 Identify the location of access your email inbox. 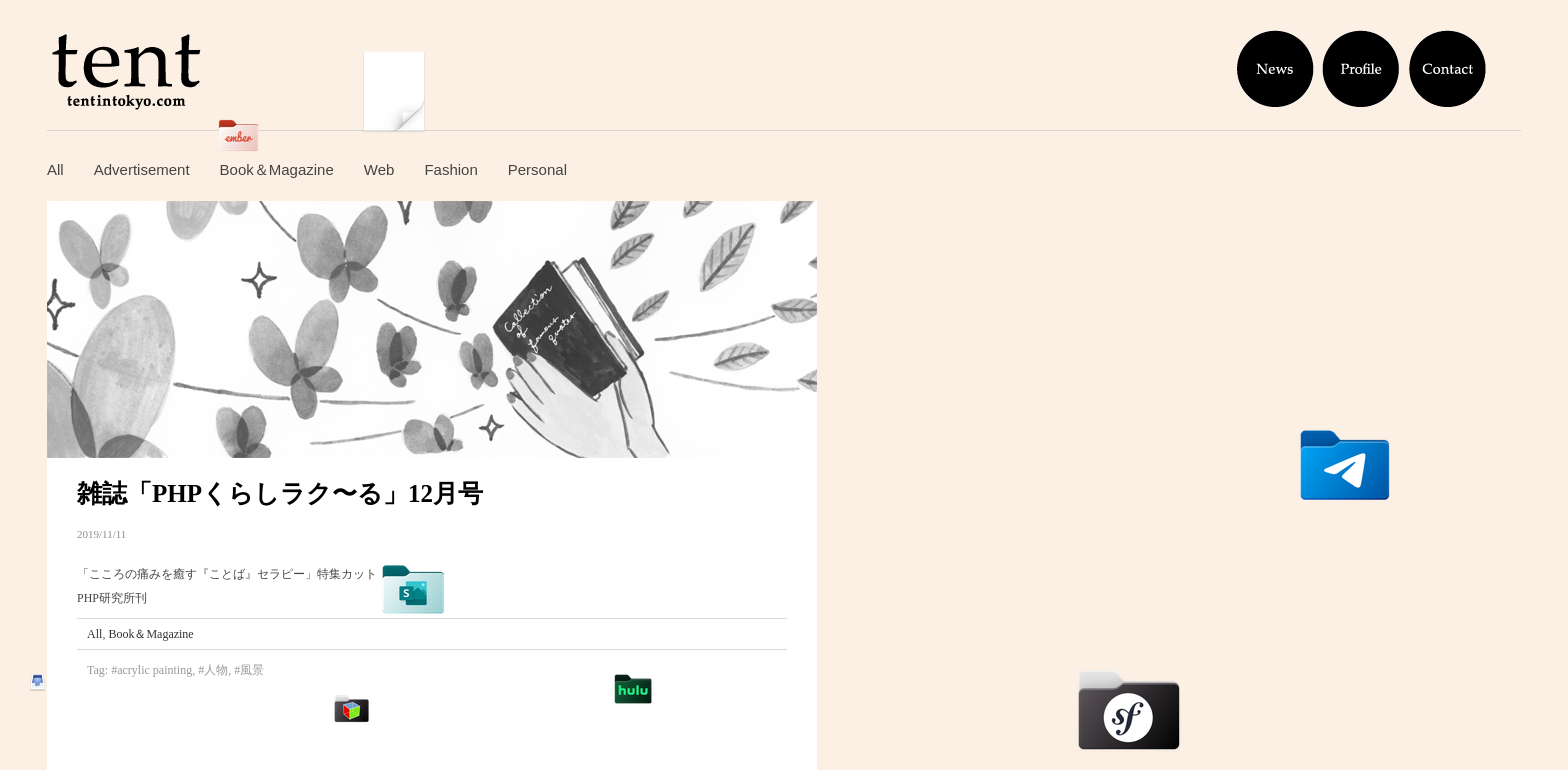
(37, 682).